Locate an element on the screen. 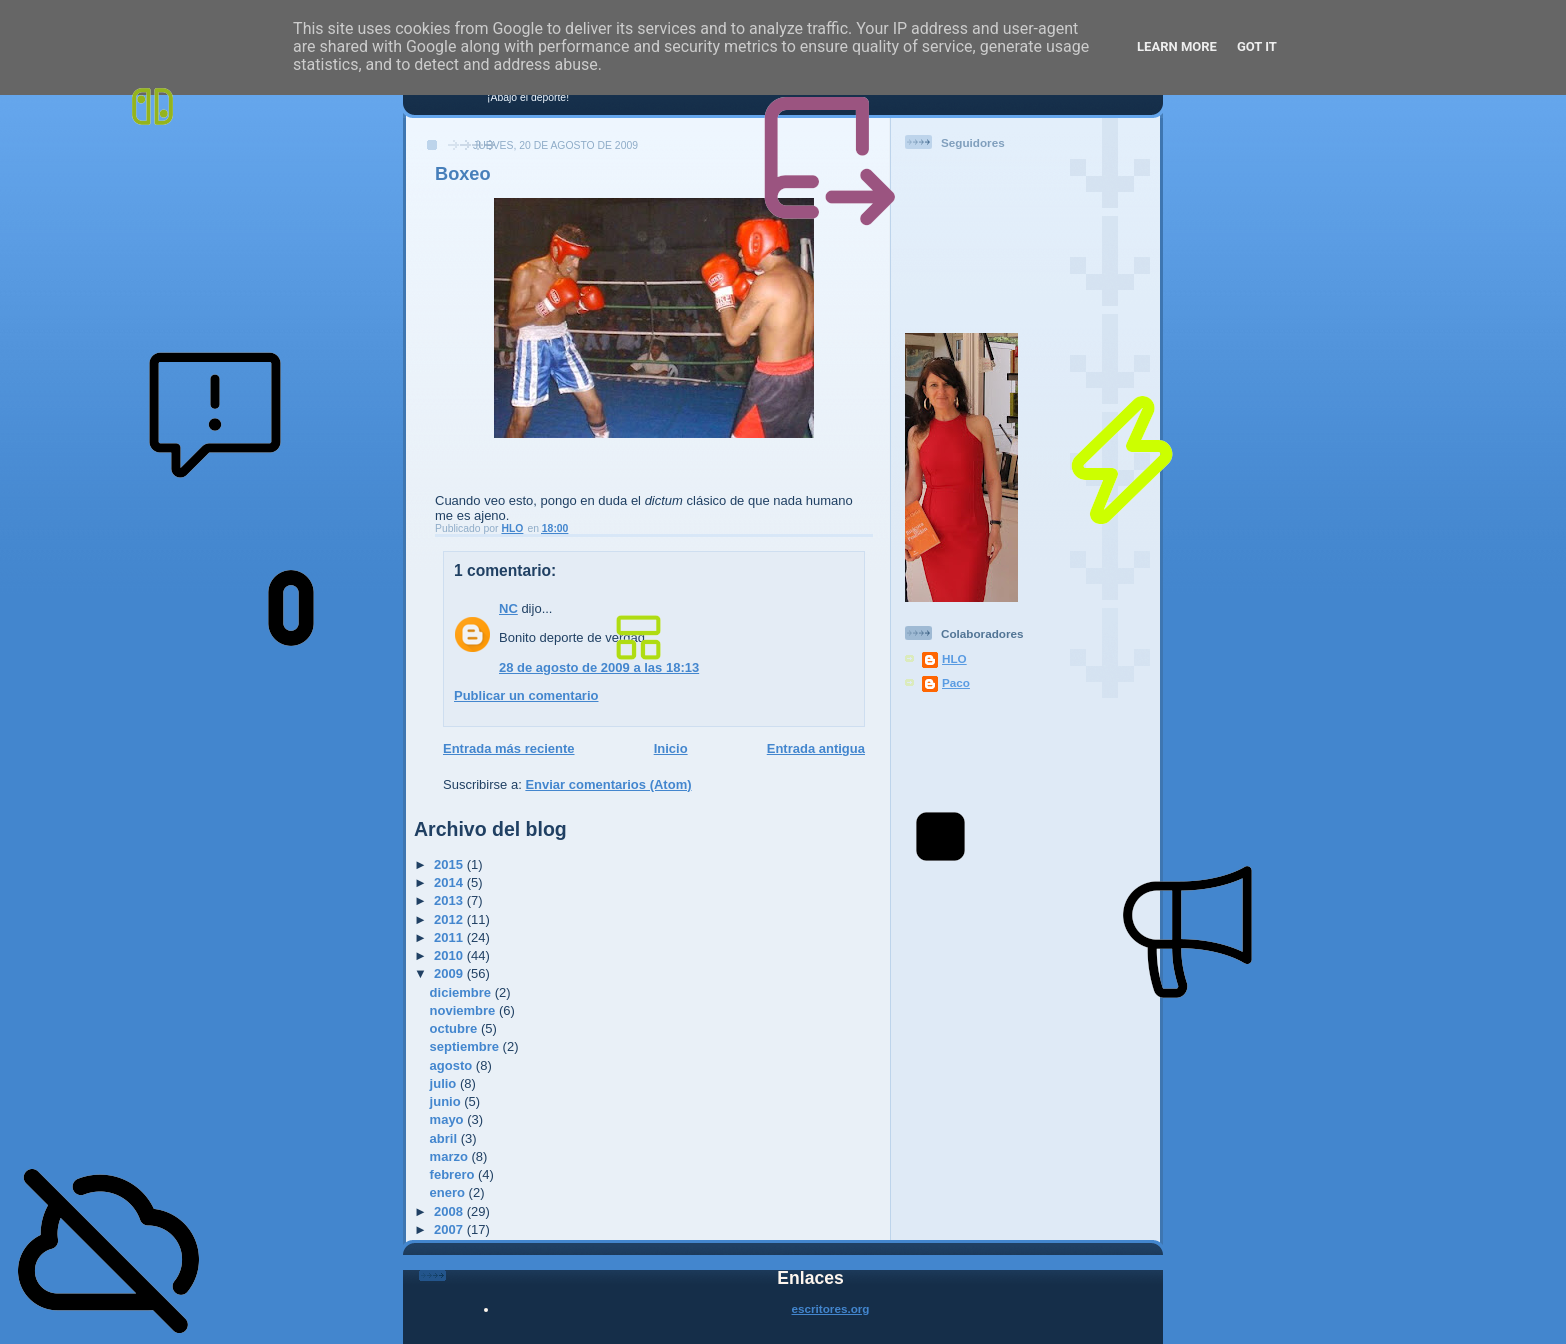  indicates cloud sync is unavailable is located at coordinates (108, 1242).